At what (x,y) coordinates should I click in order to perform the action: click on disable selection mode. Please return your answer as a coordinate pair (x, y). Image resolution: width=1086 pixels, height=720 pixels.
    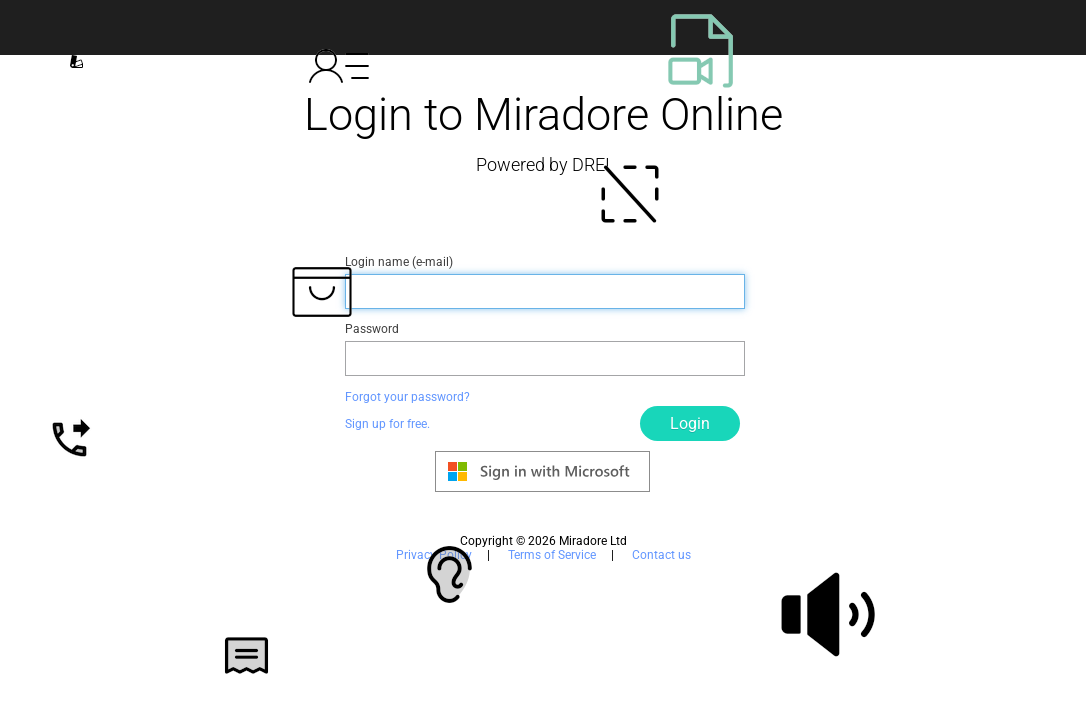
    Looking at the image, I should click on (630, 194).